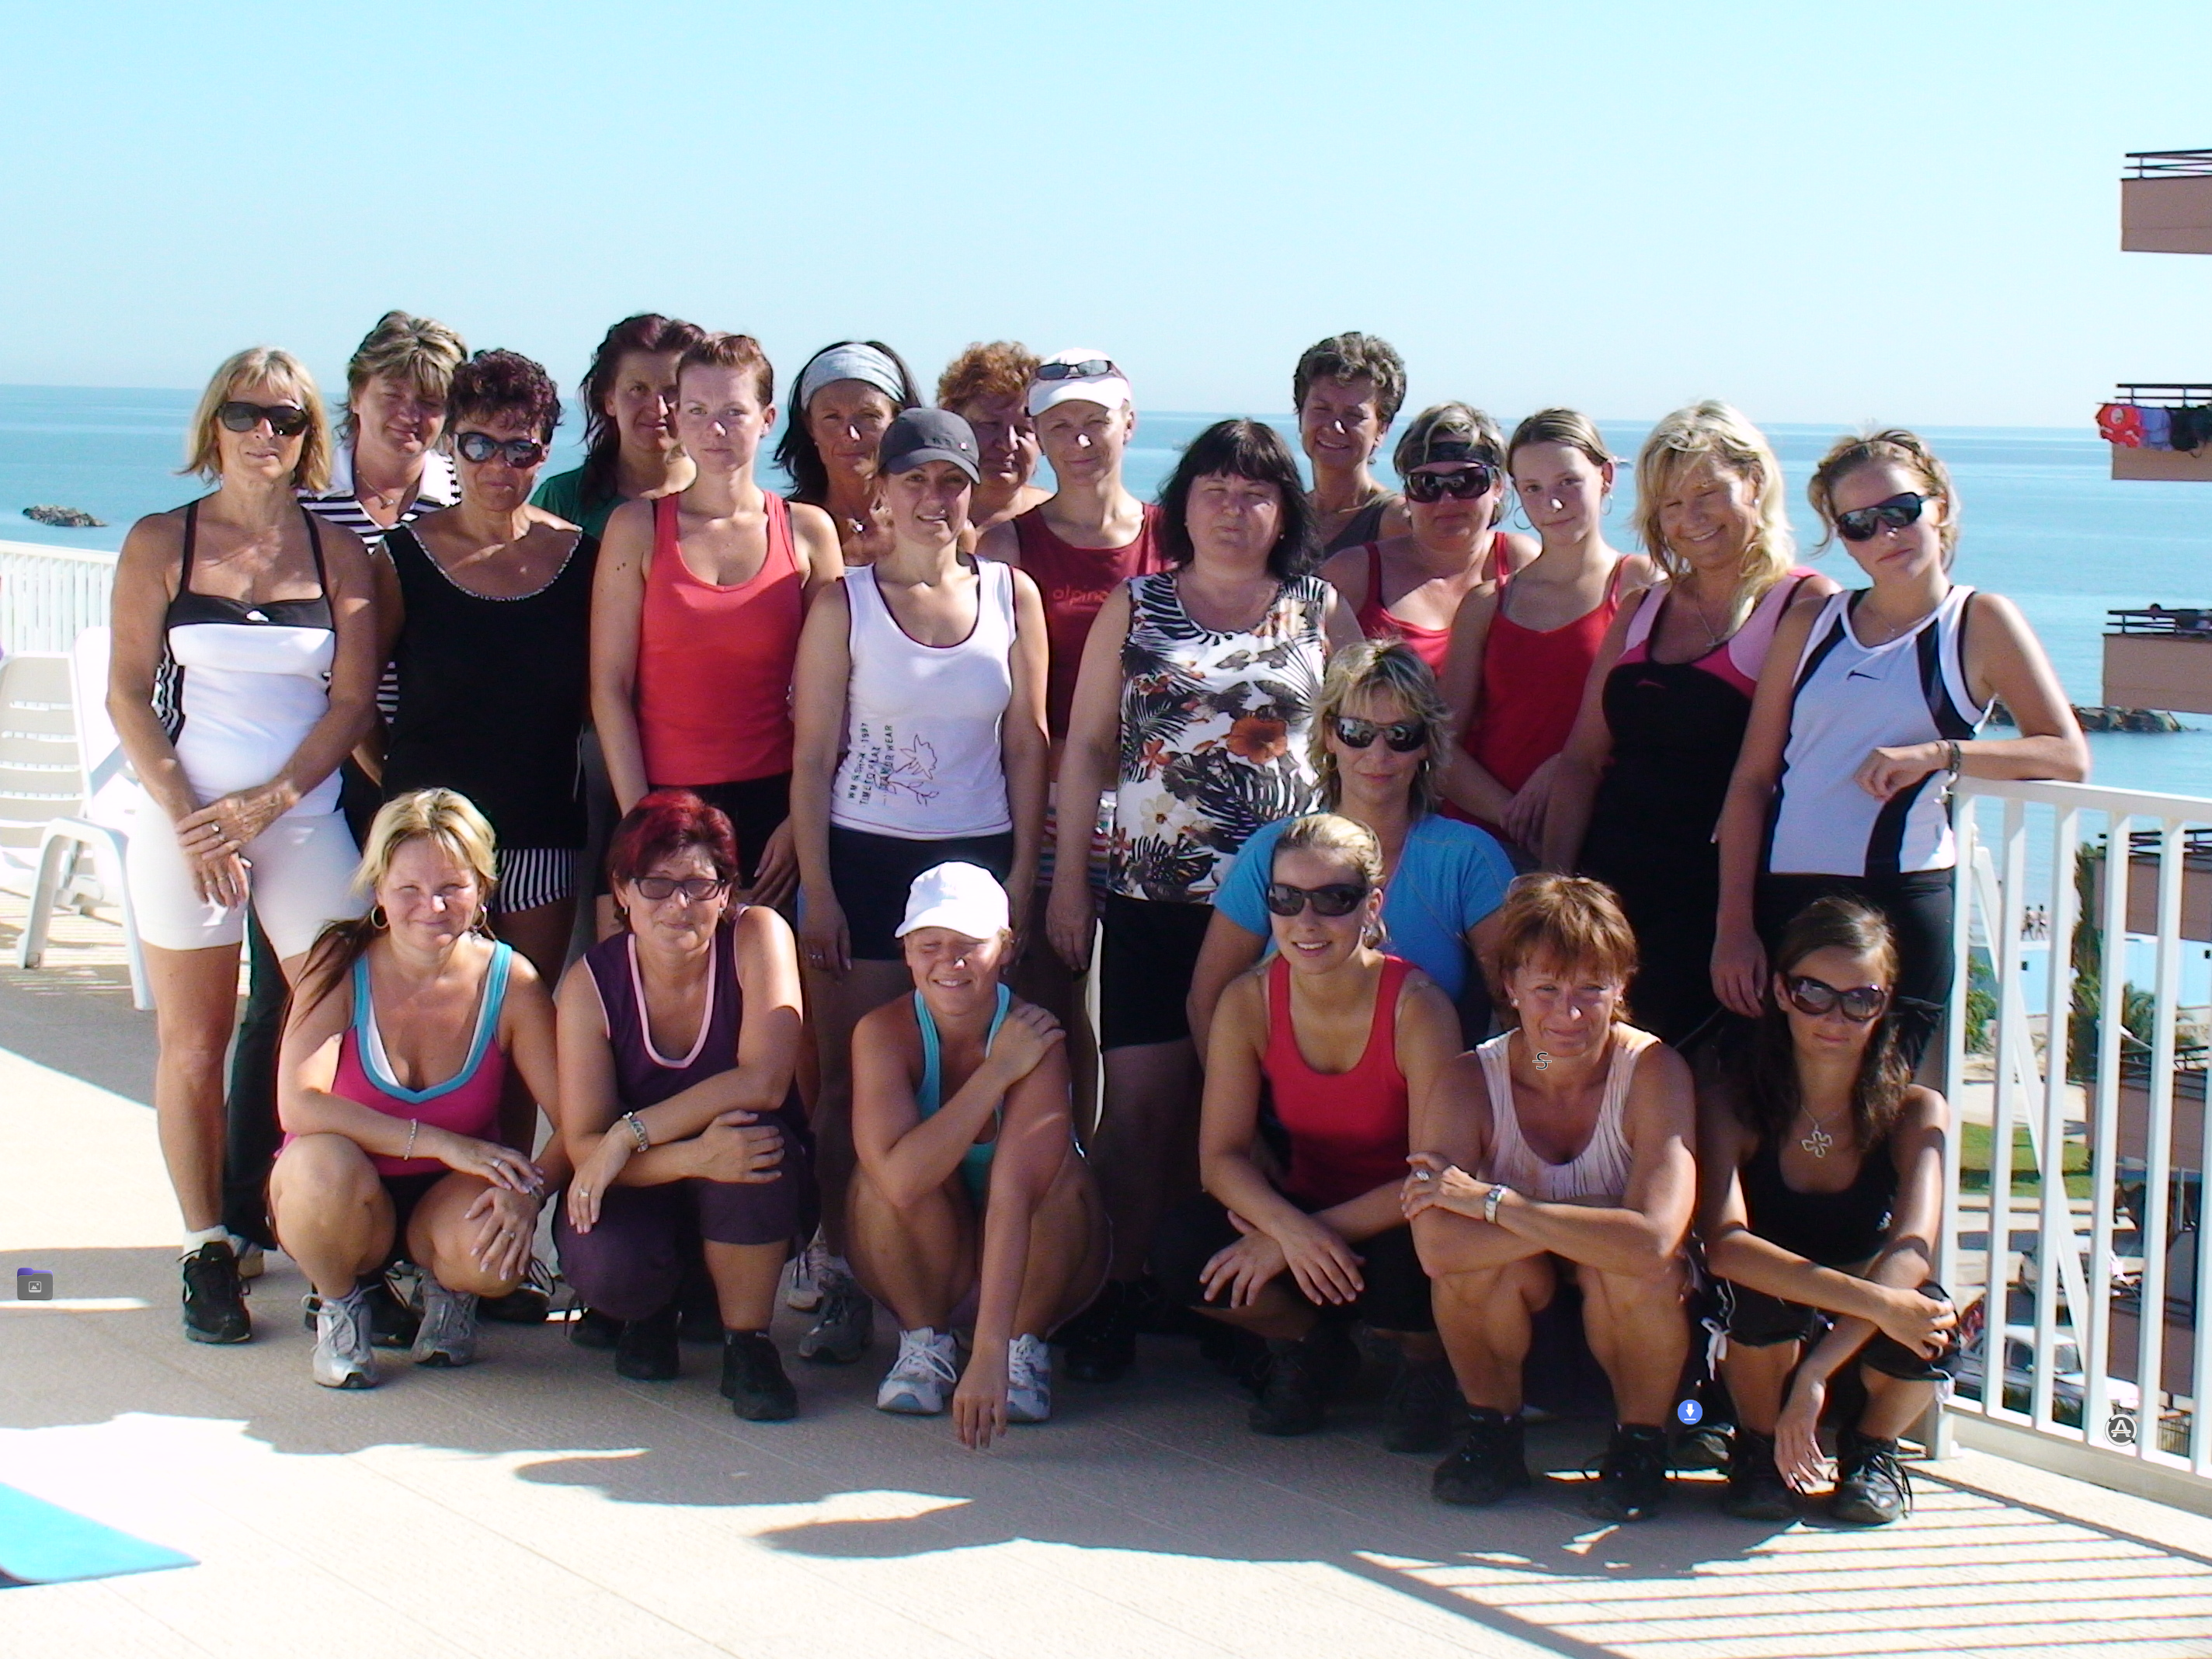 The image size is (2212, 1659). I want to click on open the software update notifier app, so click(2121, 1430).